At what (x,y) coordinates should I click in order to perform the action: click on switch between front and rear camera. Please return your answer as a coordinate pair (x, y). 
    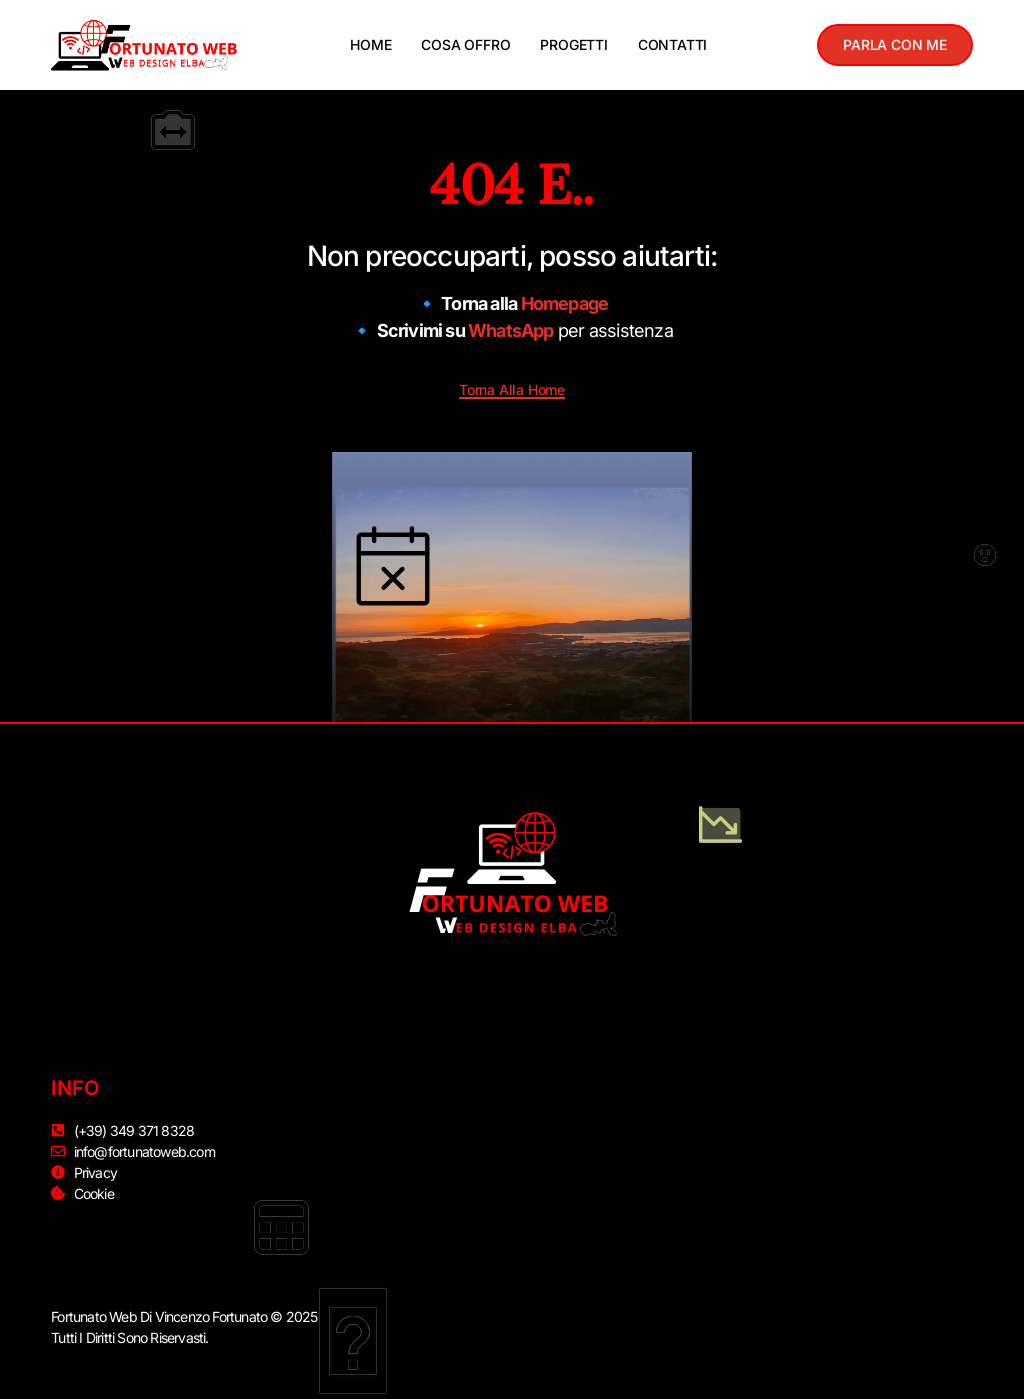
    Looking at the image, I should click on (173, 132).